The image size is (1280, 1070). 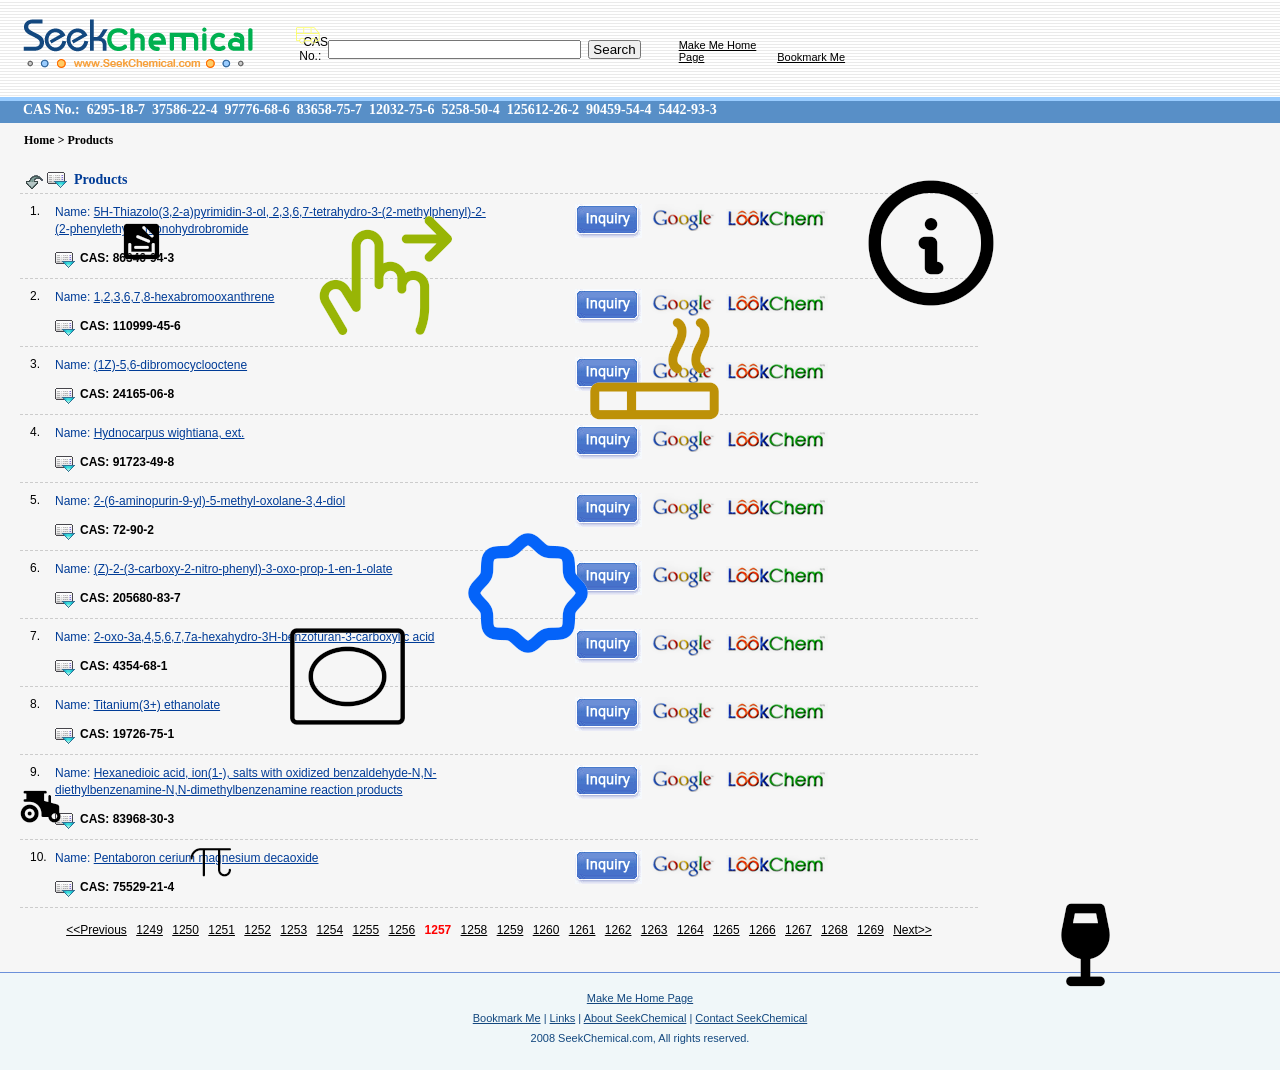 What do you see at coordinates (379, 280) in the screenshot?
I see `swipe right to continue or advance` at bounding box center [379, 280].